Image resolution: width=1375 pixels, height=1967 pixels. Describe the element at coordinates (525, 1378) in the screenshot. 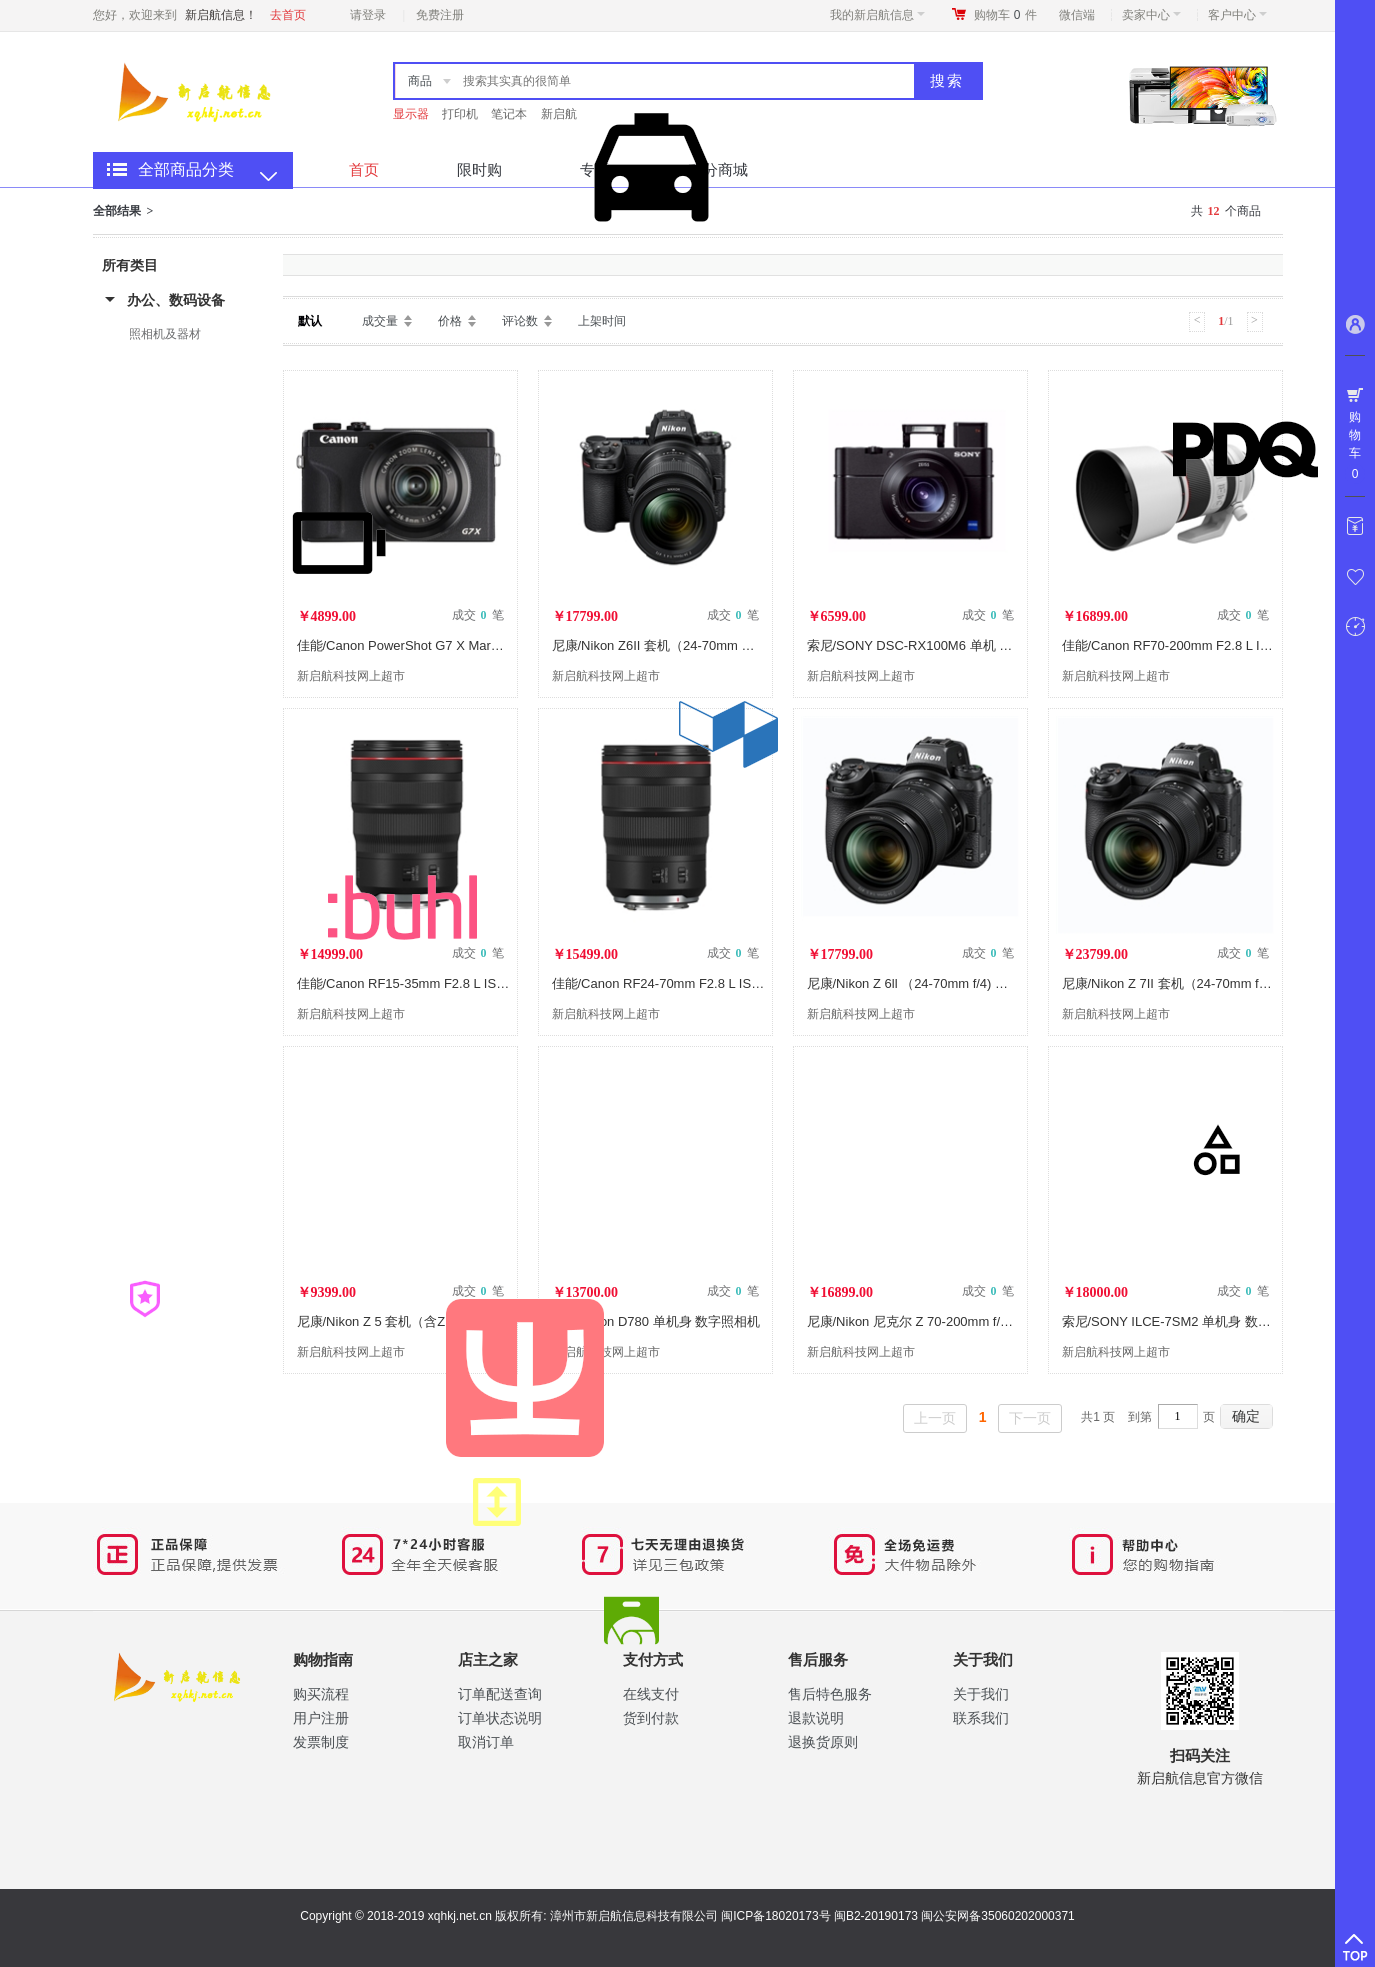

I see `open the Rime input method application` at that location.